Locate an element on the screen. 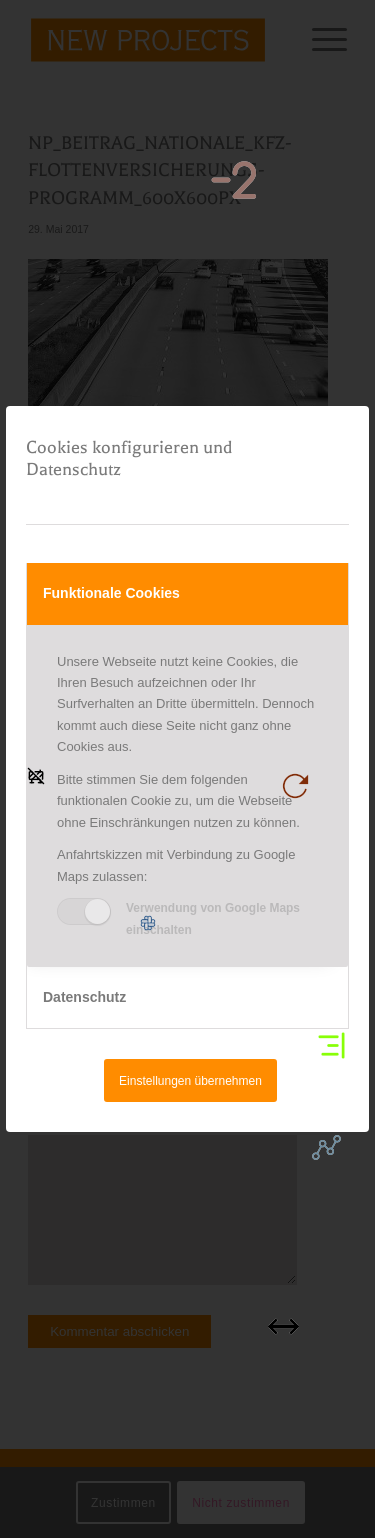 The width and height of the screenshot is (375, 1538). align text to the right is located at coordinates (331, 1045).